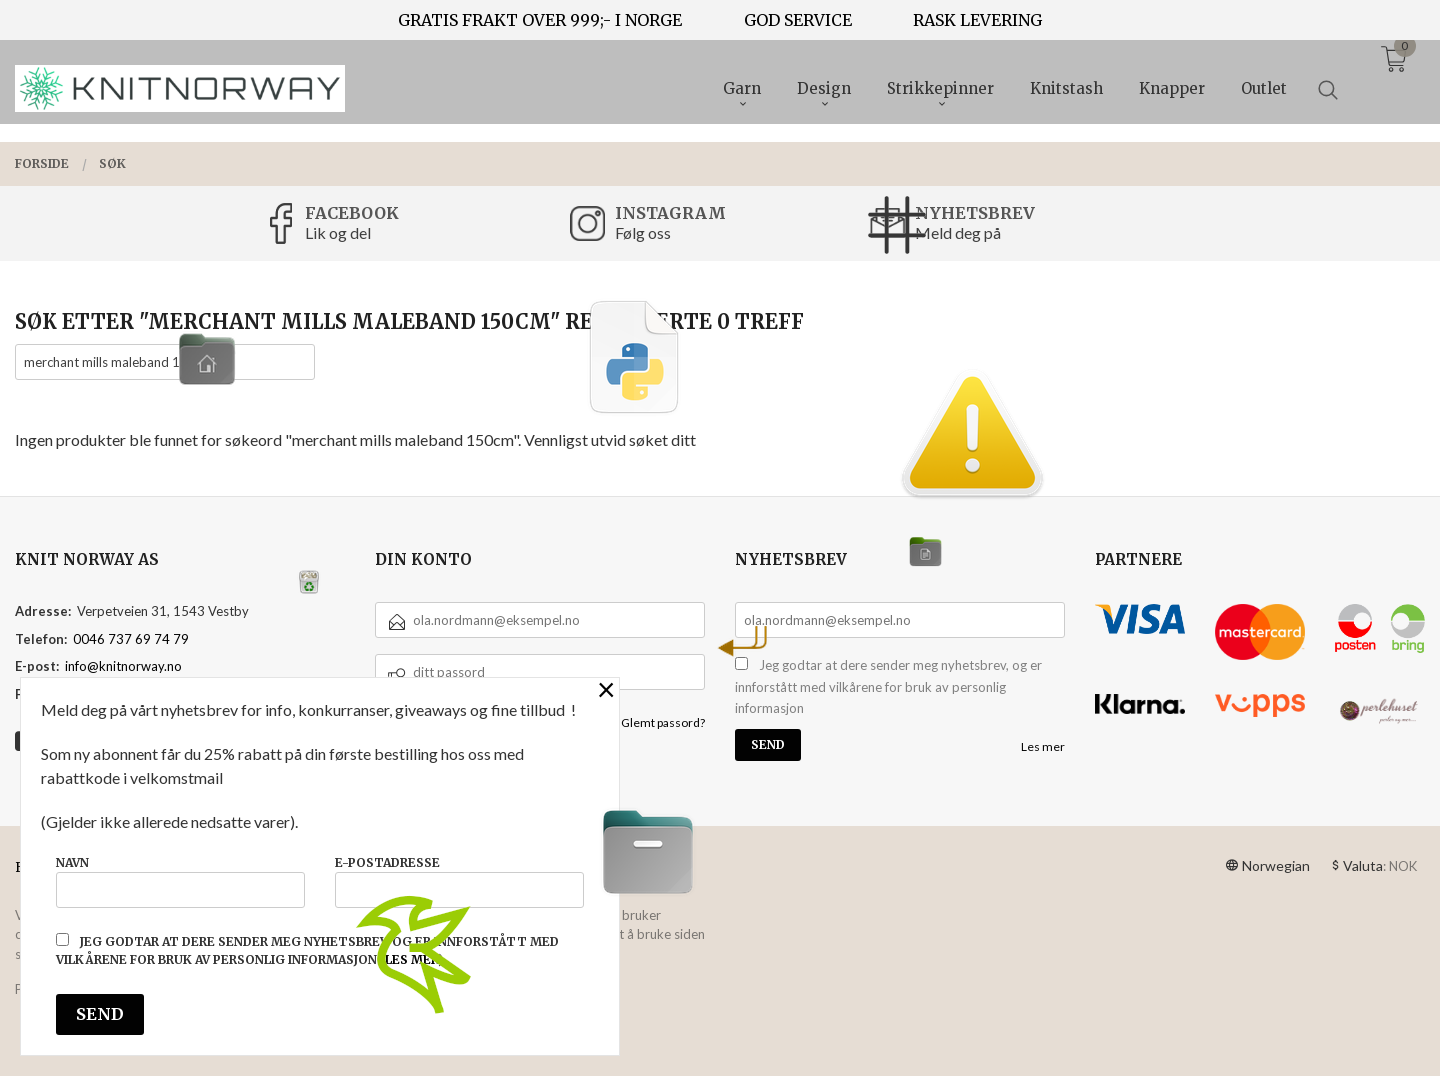 The image size is (1440, 1076). I want to click on open sudoku puzzle game, so click(897, 225).